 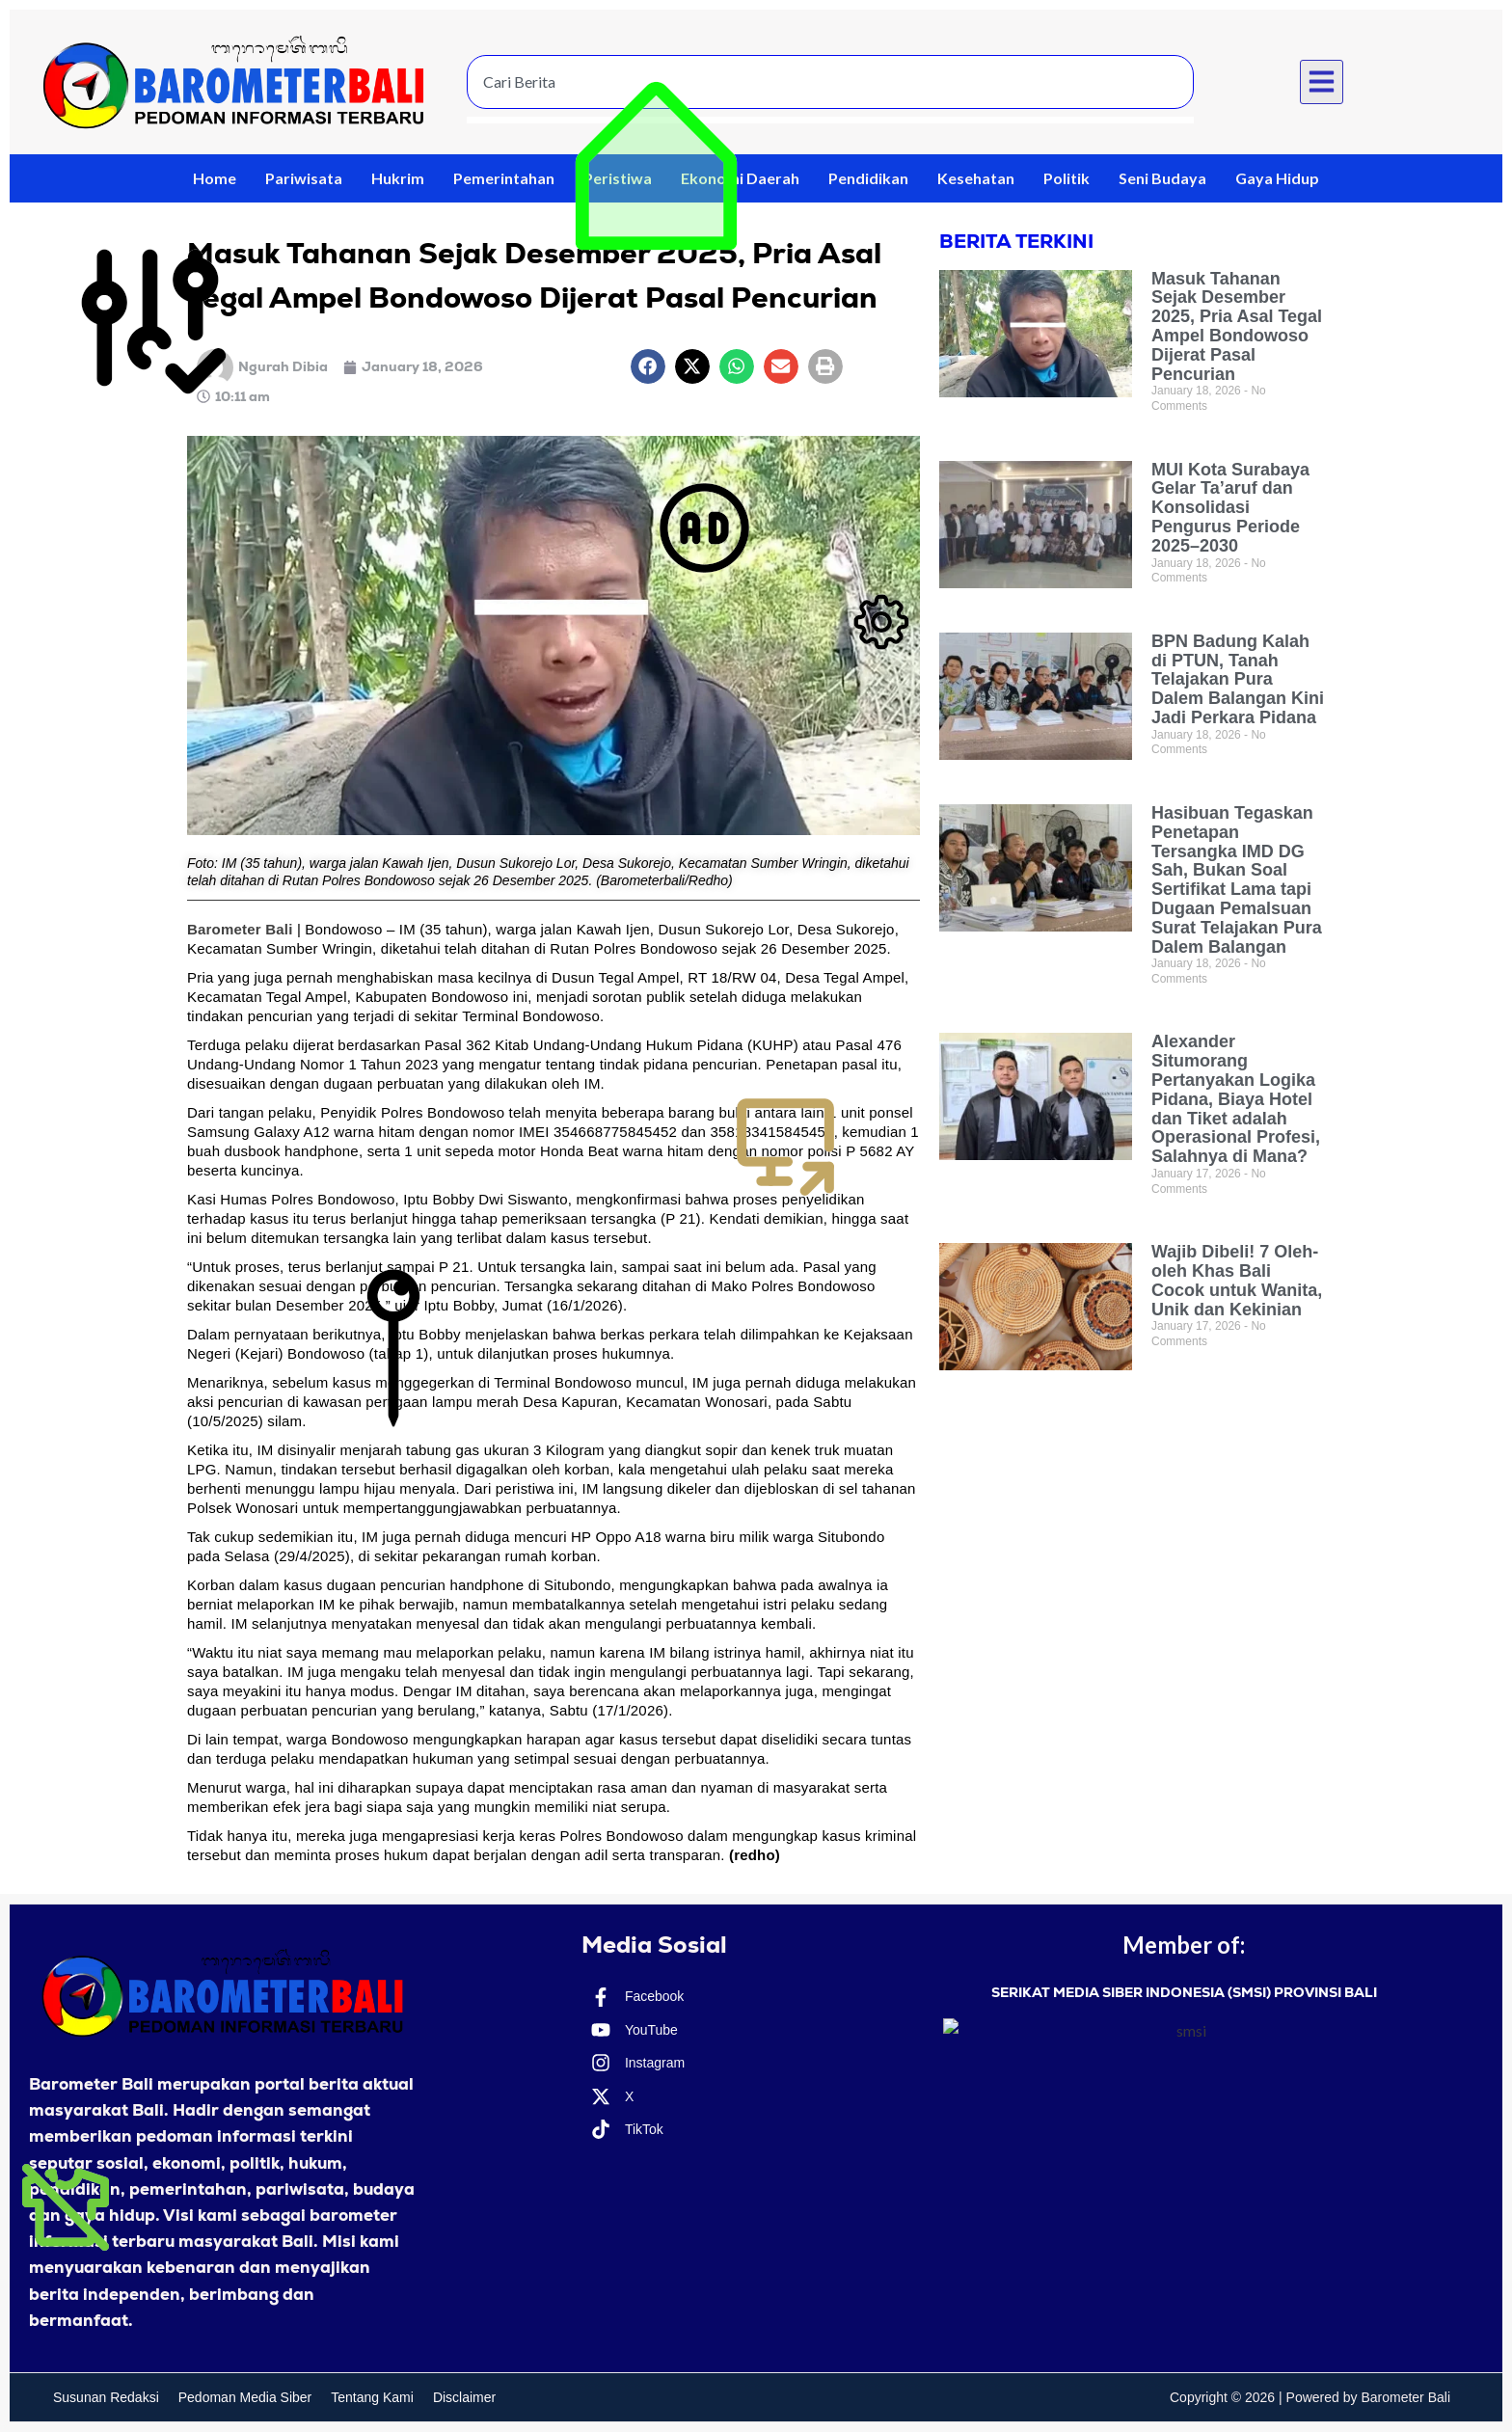 What do you see at coordinates (785, 1142) in the screenshot?
I see `share your screen with others` at bounding box center [785, 1142].